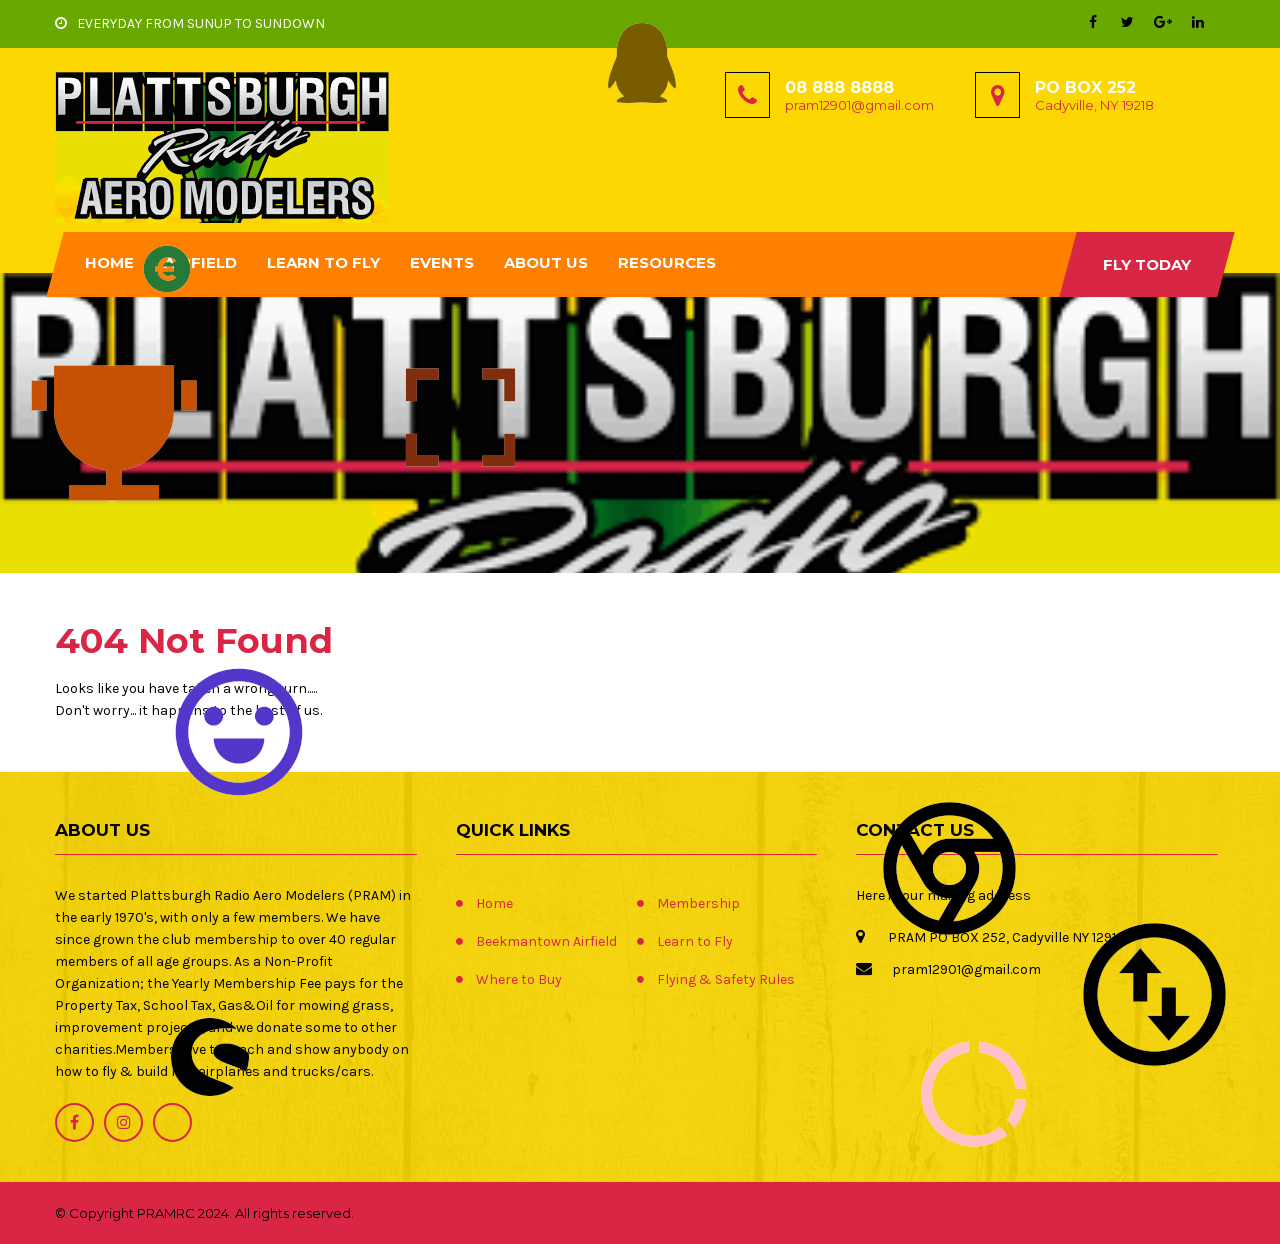  What do you see at coordinates (114, 433) in the screenshot?
I see `view achievements or awards` at bounding box center [114, 433].